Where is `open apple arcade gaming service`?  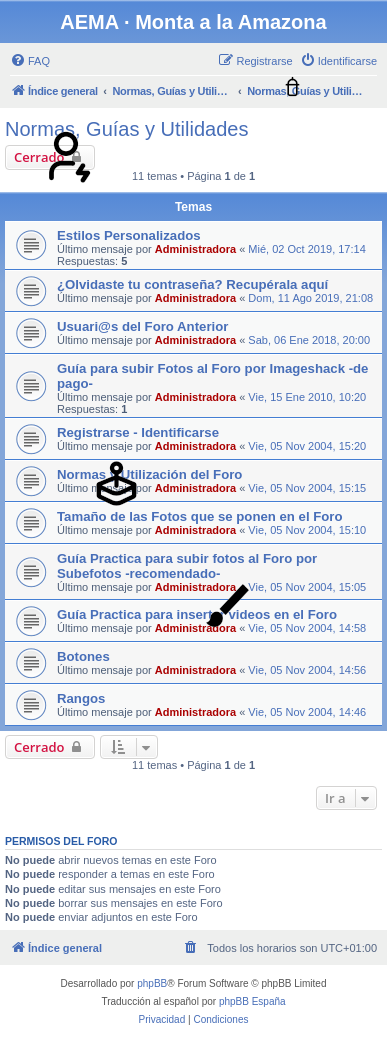 open apple arcade gaming service is located at coordinates (116, 483).